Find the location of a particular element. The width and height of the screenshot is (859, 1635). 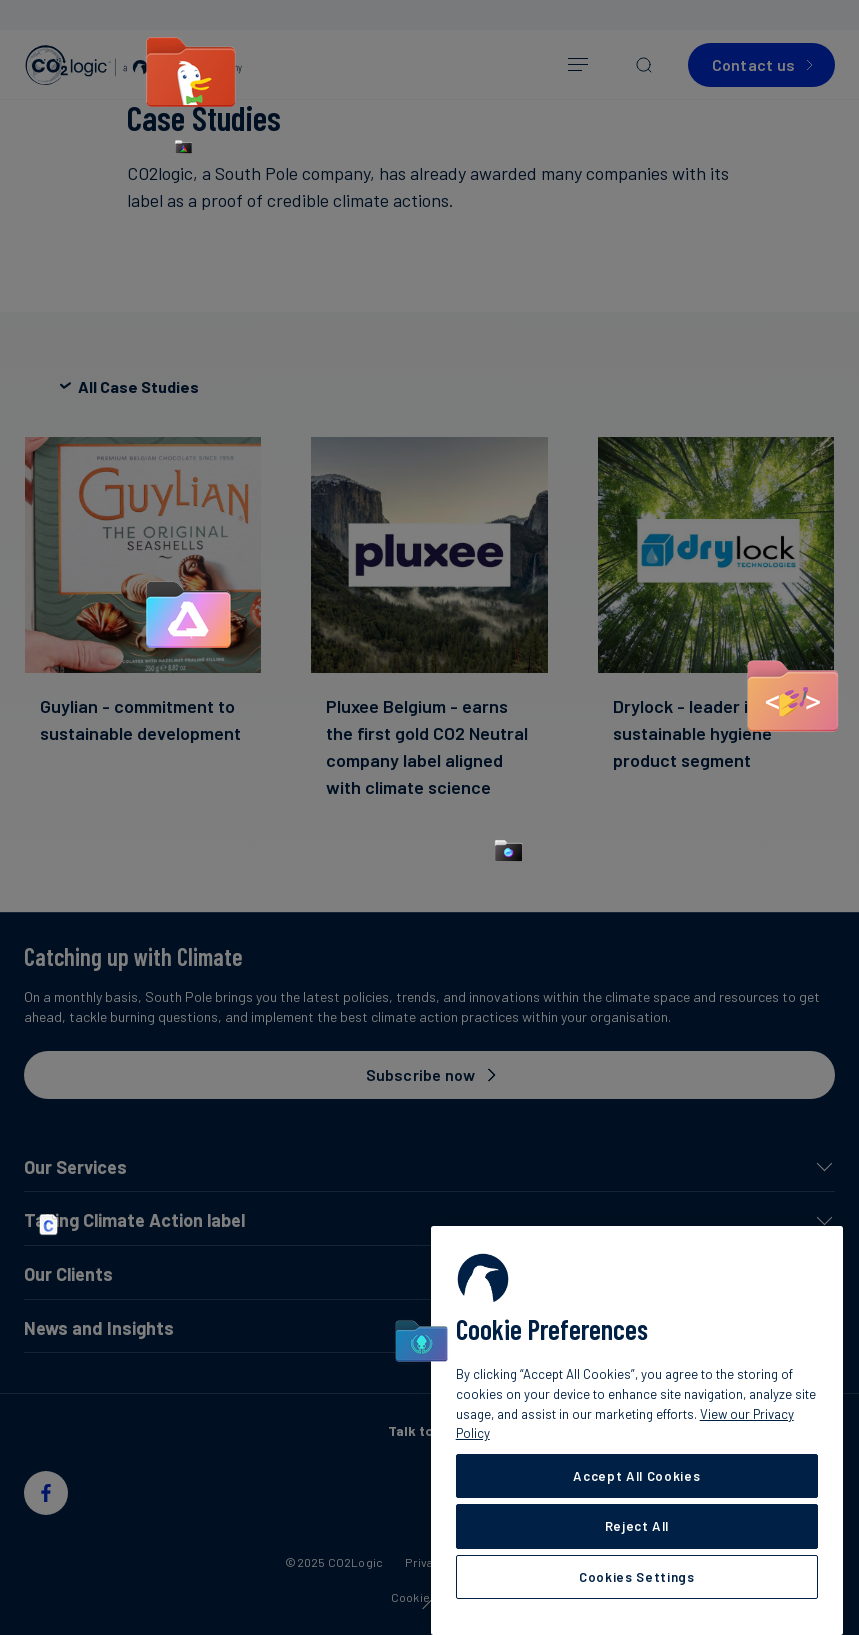

a C programming language source file is located at coordinates (48, 1224).